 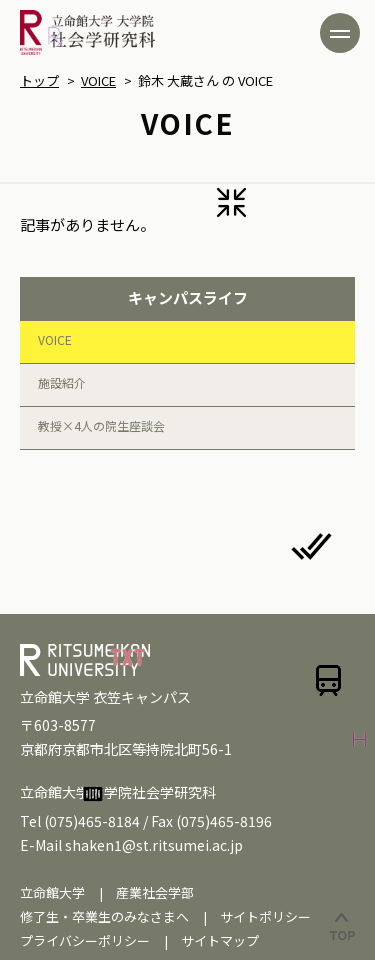 What do you see at coordinates (359, 739) in the screenshot?
I see `apply heading text formatting` at bounding box center [359, 739].